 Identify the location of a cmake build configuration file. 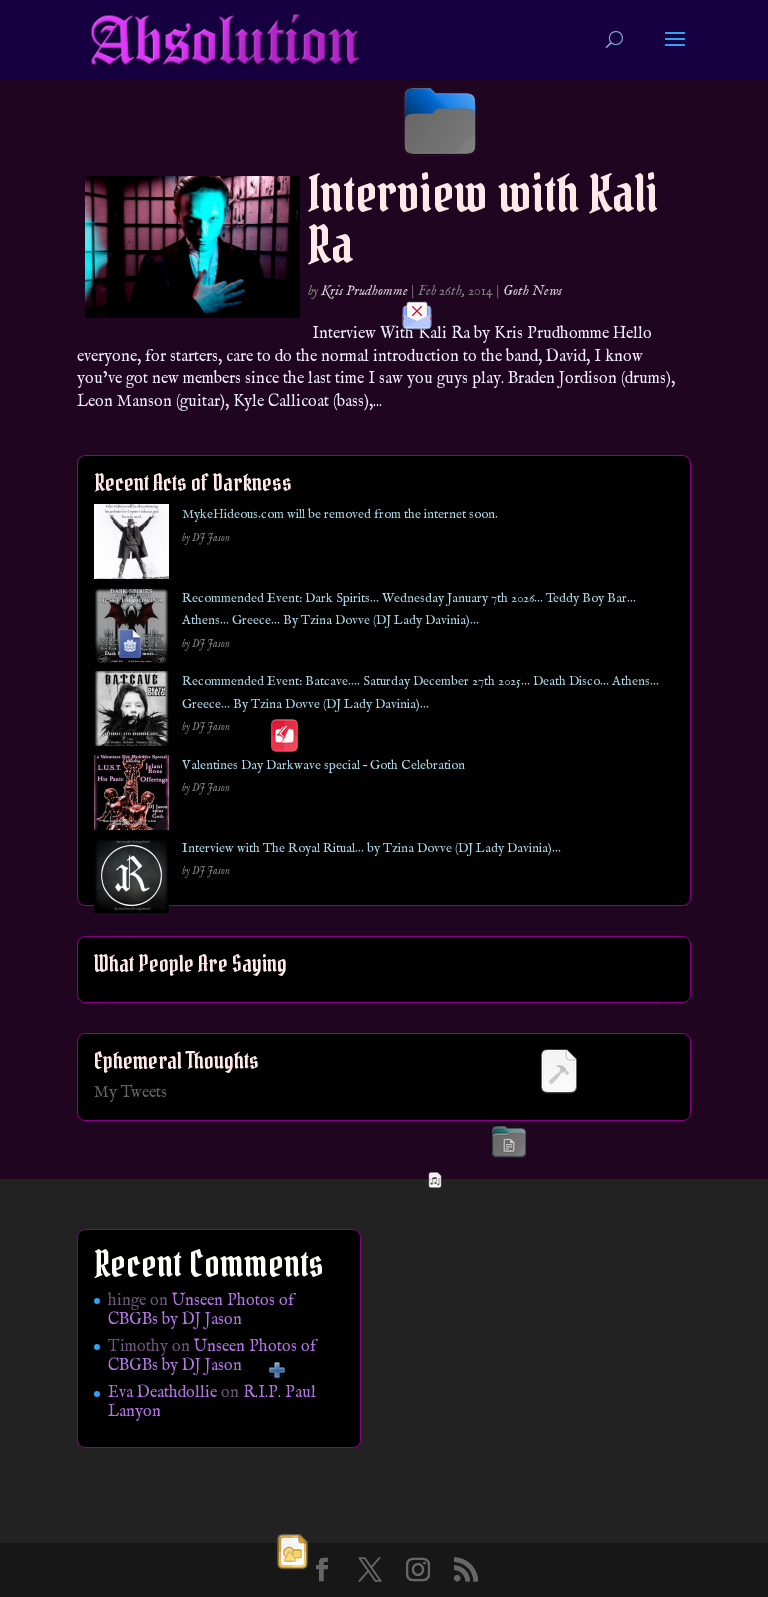
(559, 1071).